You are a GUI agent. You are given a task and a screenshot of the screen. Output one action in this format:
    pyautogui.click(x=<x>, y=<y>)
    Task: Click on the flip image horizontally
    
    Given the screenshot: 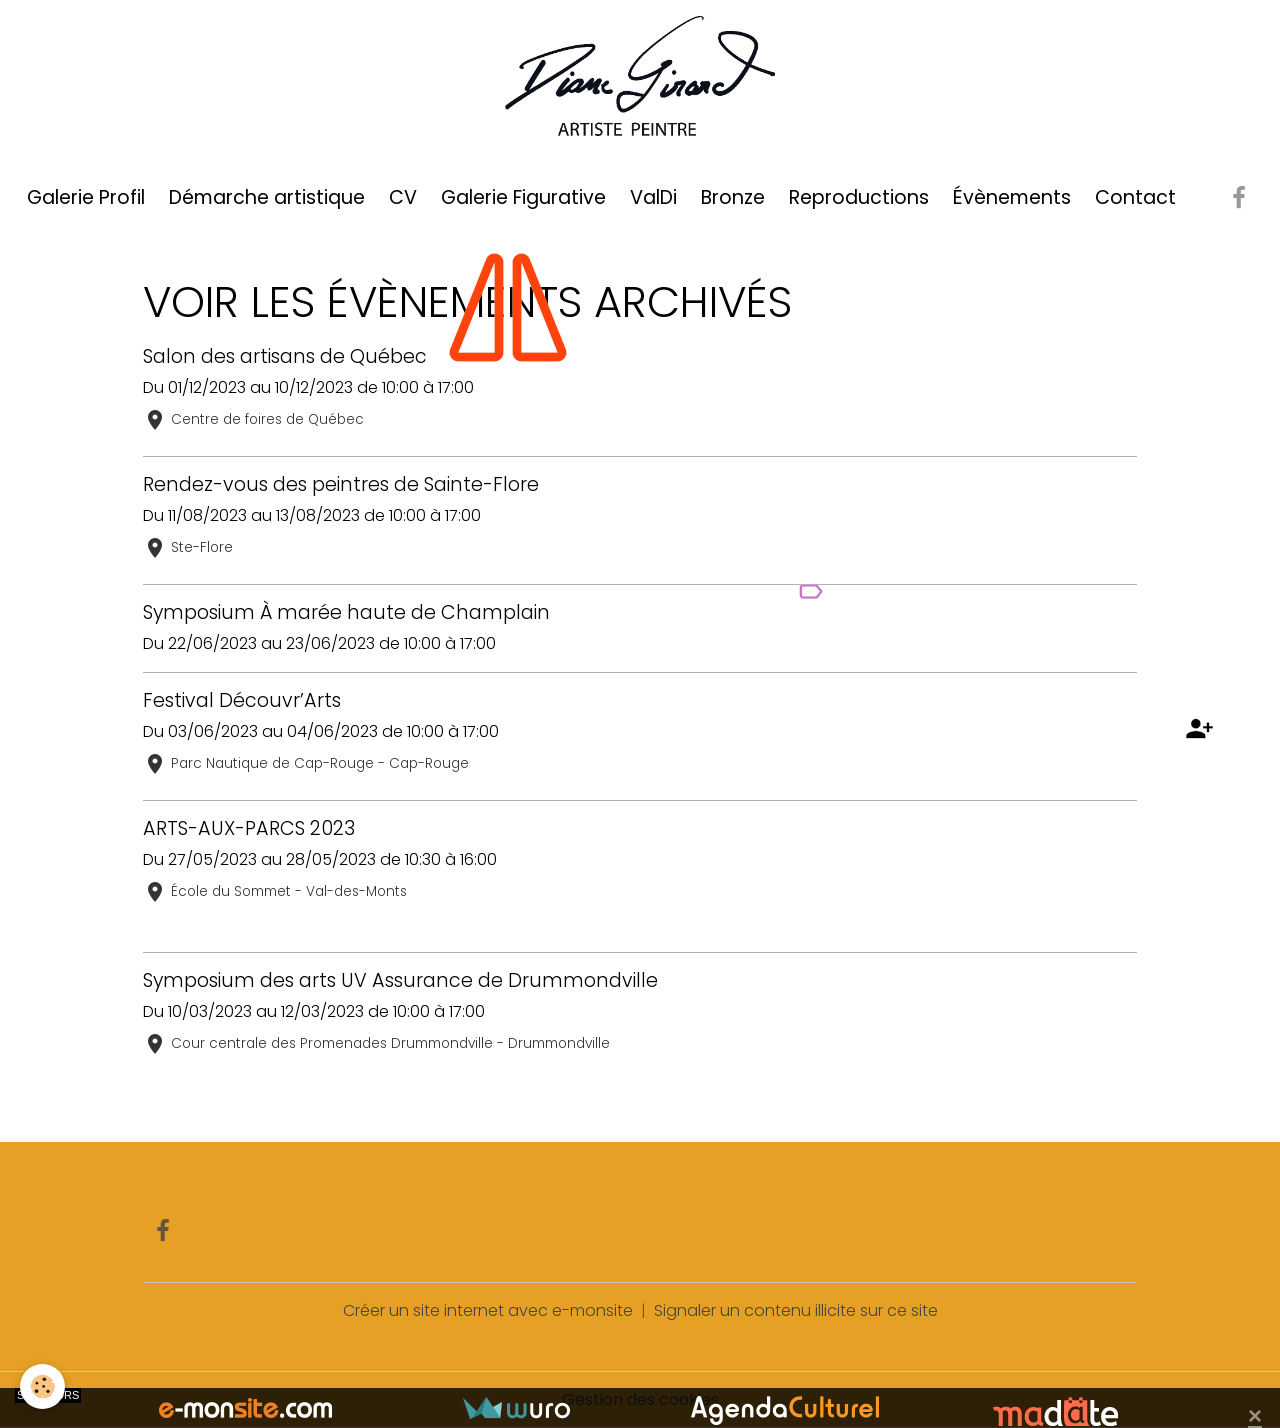 What is the action you would take?
    pyautogui.click(x=508, y=312)
    